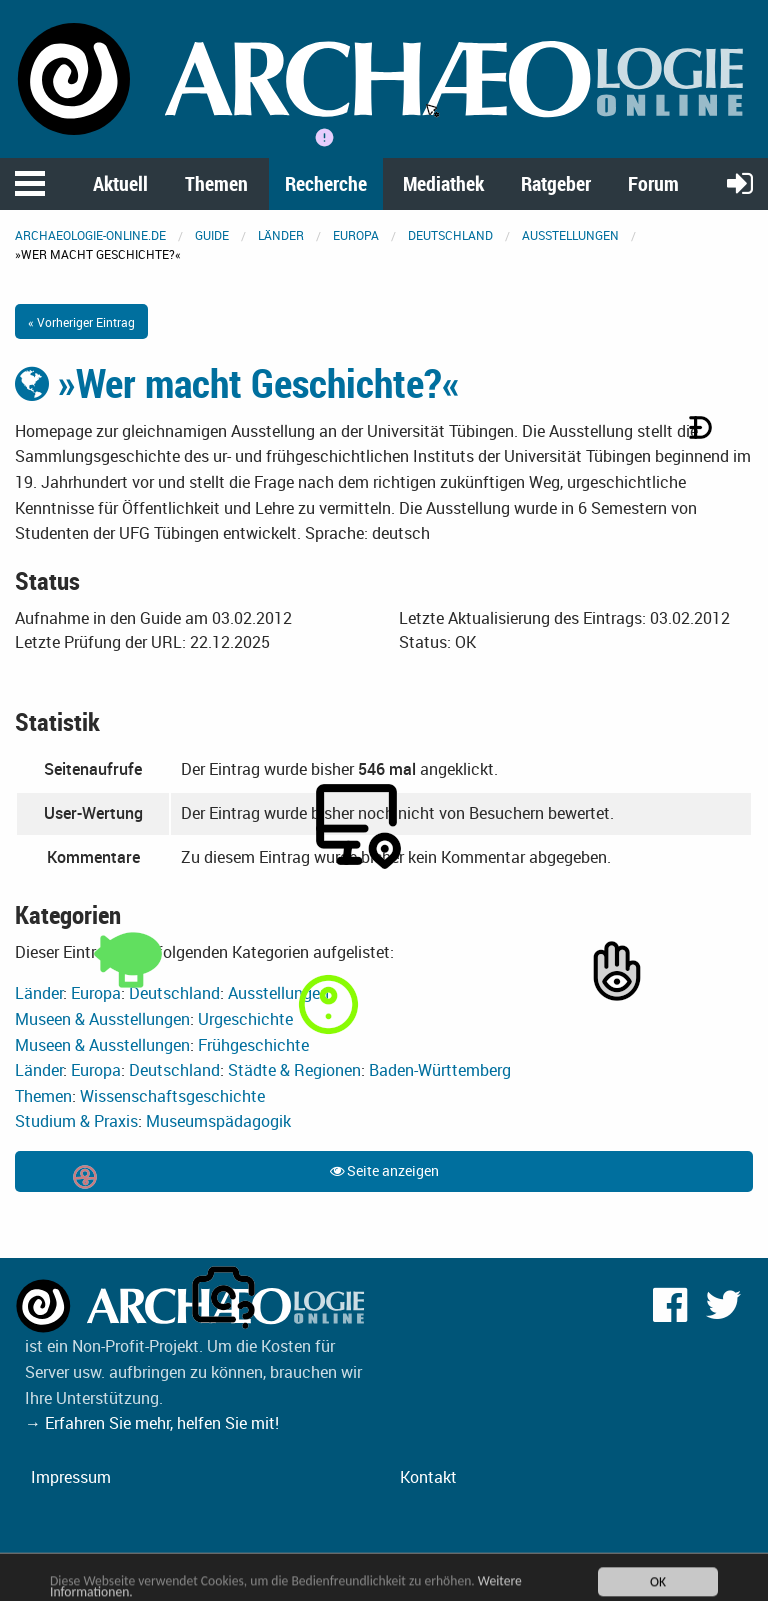 This screenshot has height=1601, width=768. I want to click on enable palm recognition or hand-based biometric authentication, so click(617, 971).